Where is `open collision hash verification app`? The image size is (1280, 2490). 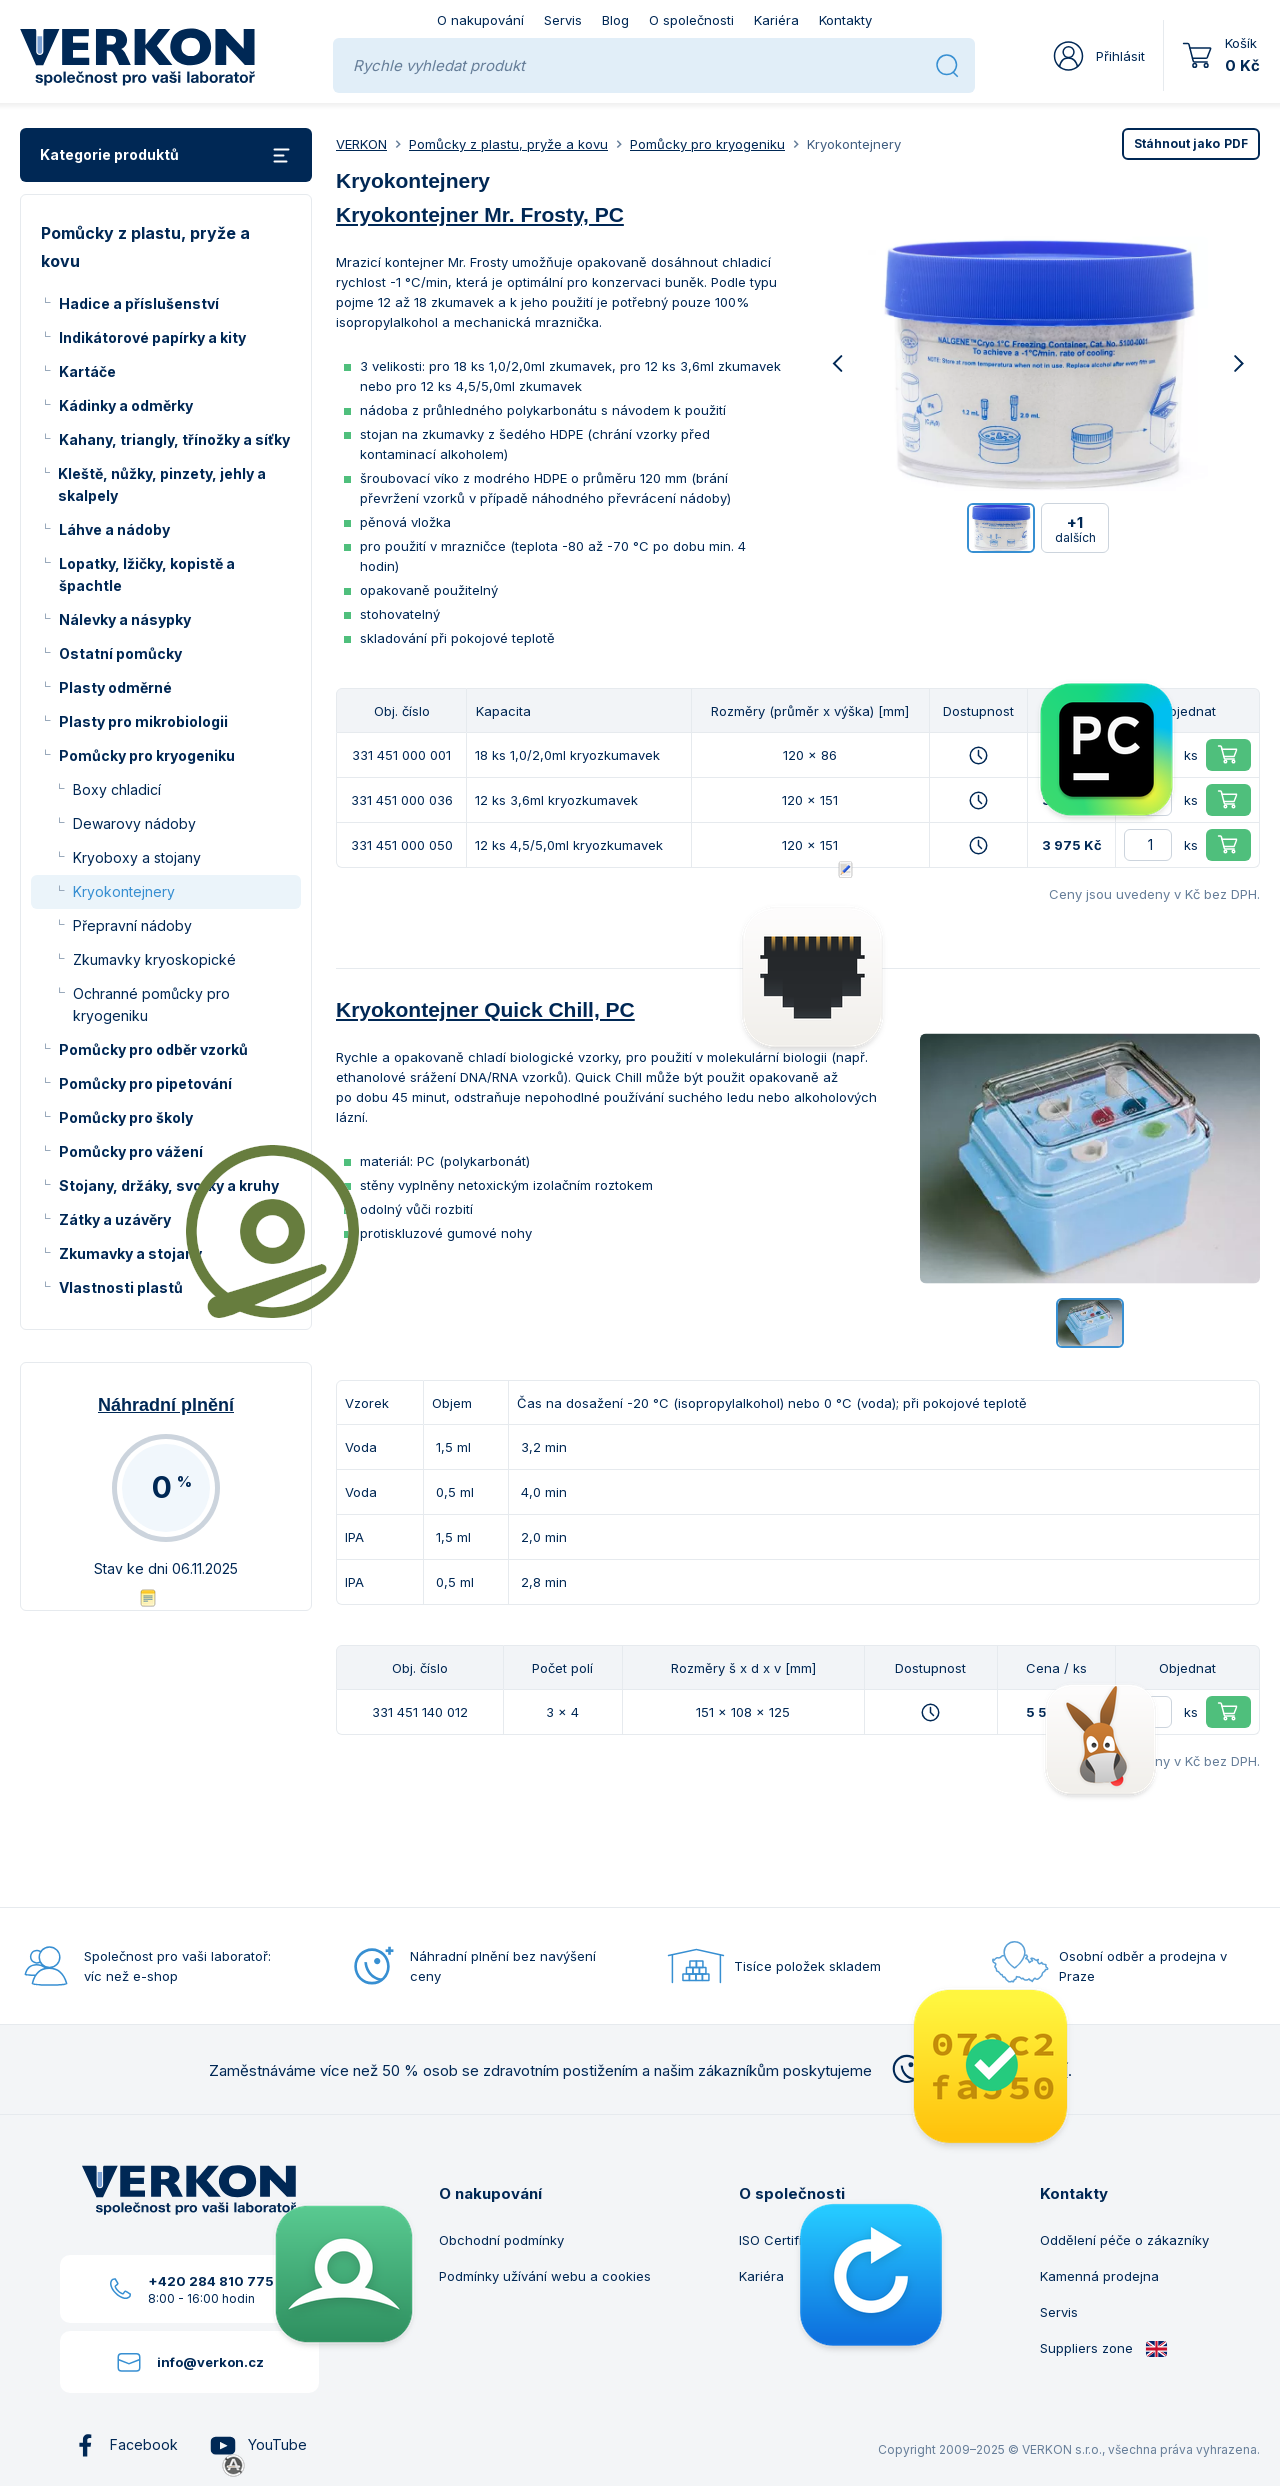
open collision hash verification app is located at coordinates (990, 2066).